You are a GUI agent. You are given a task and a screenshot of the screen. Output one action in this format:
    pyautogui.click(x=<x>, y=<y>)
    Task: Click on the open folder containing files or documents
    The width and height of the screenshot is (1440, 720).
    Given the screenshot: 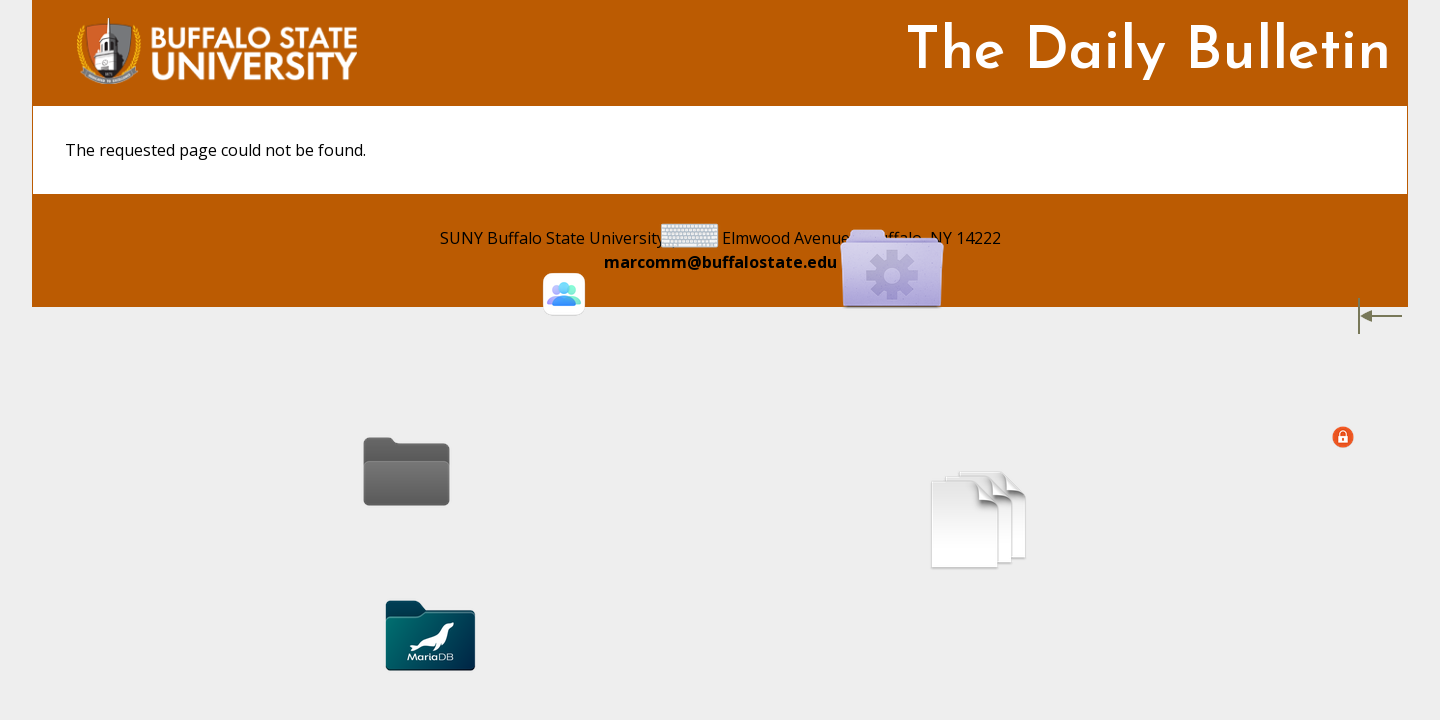 What is the action you would take?
    pyautogui.click(x=406, y=471)
    